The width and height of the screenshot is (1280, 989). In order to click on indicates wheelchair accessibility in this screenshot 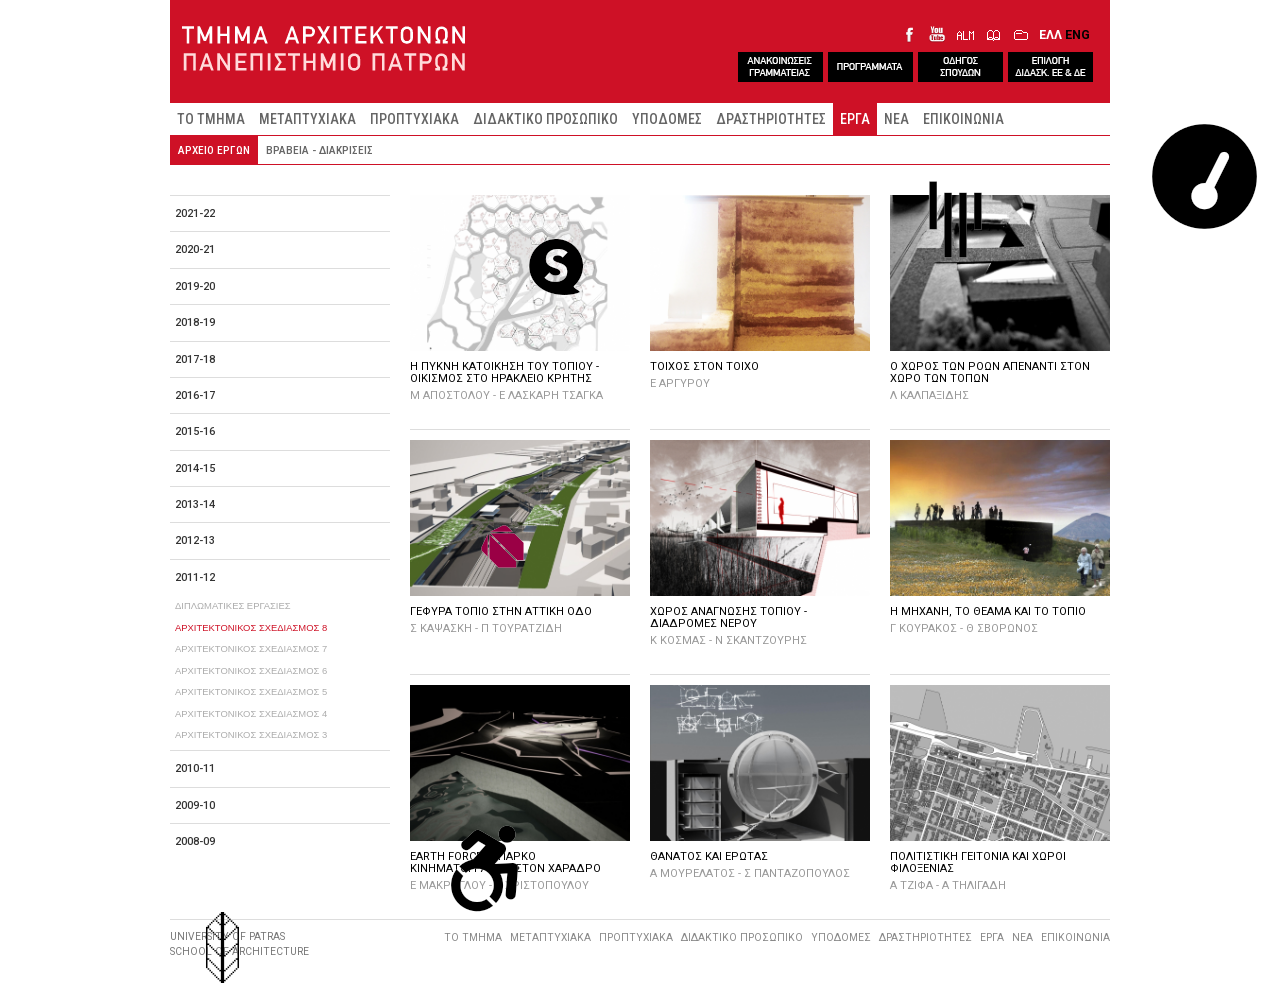, I will do `click(484, 868)`.